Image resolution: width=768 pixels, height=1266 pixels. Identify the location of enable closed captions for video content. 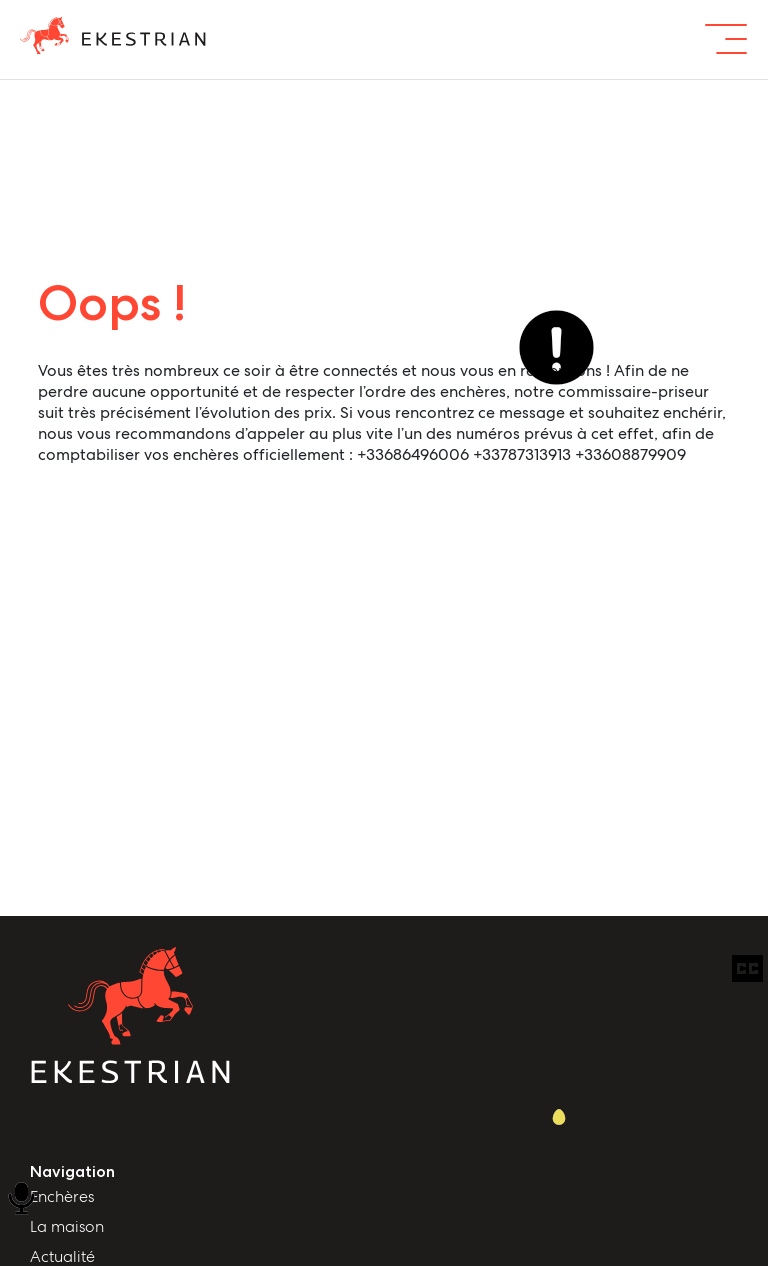
(747, 968).